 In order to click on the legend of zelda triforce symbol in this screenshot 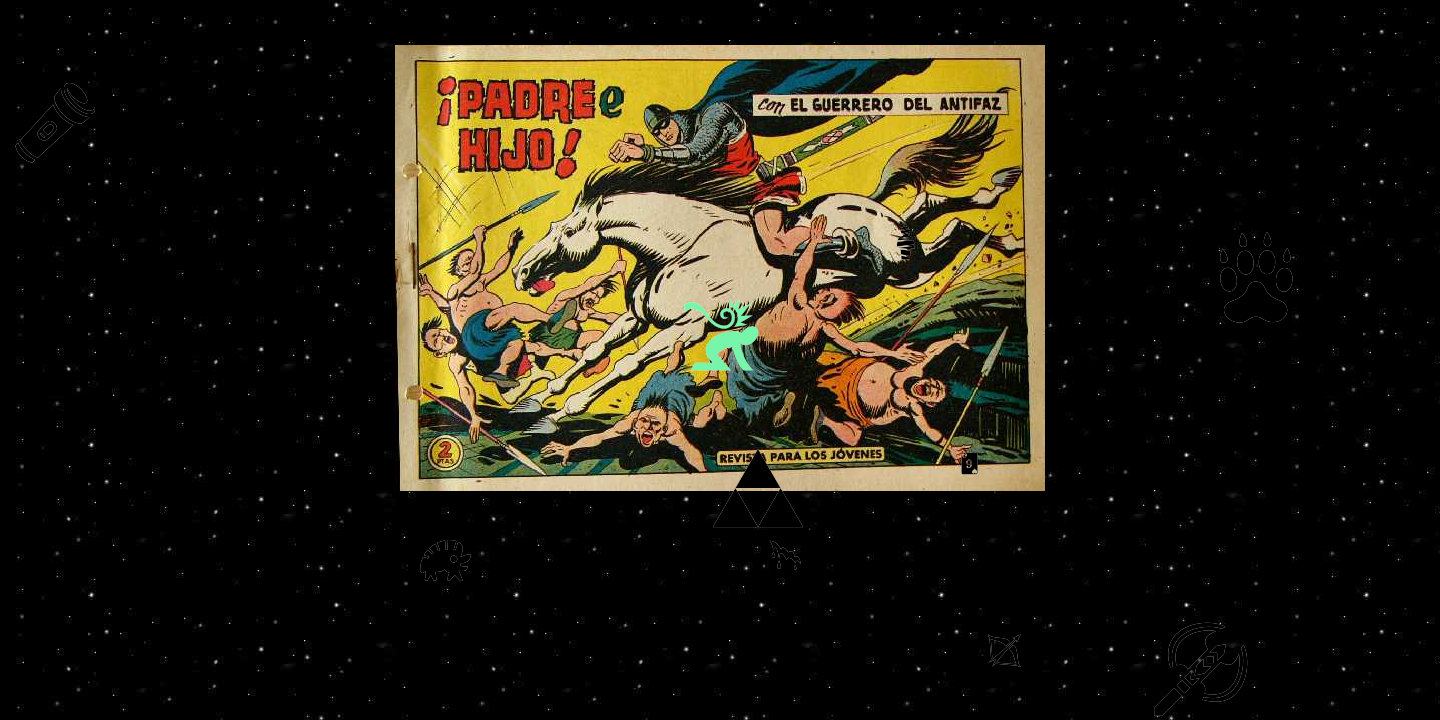, I will do `click(758, 488)`.